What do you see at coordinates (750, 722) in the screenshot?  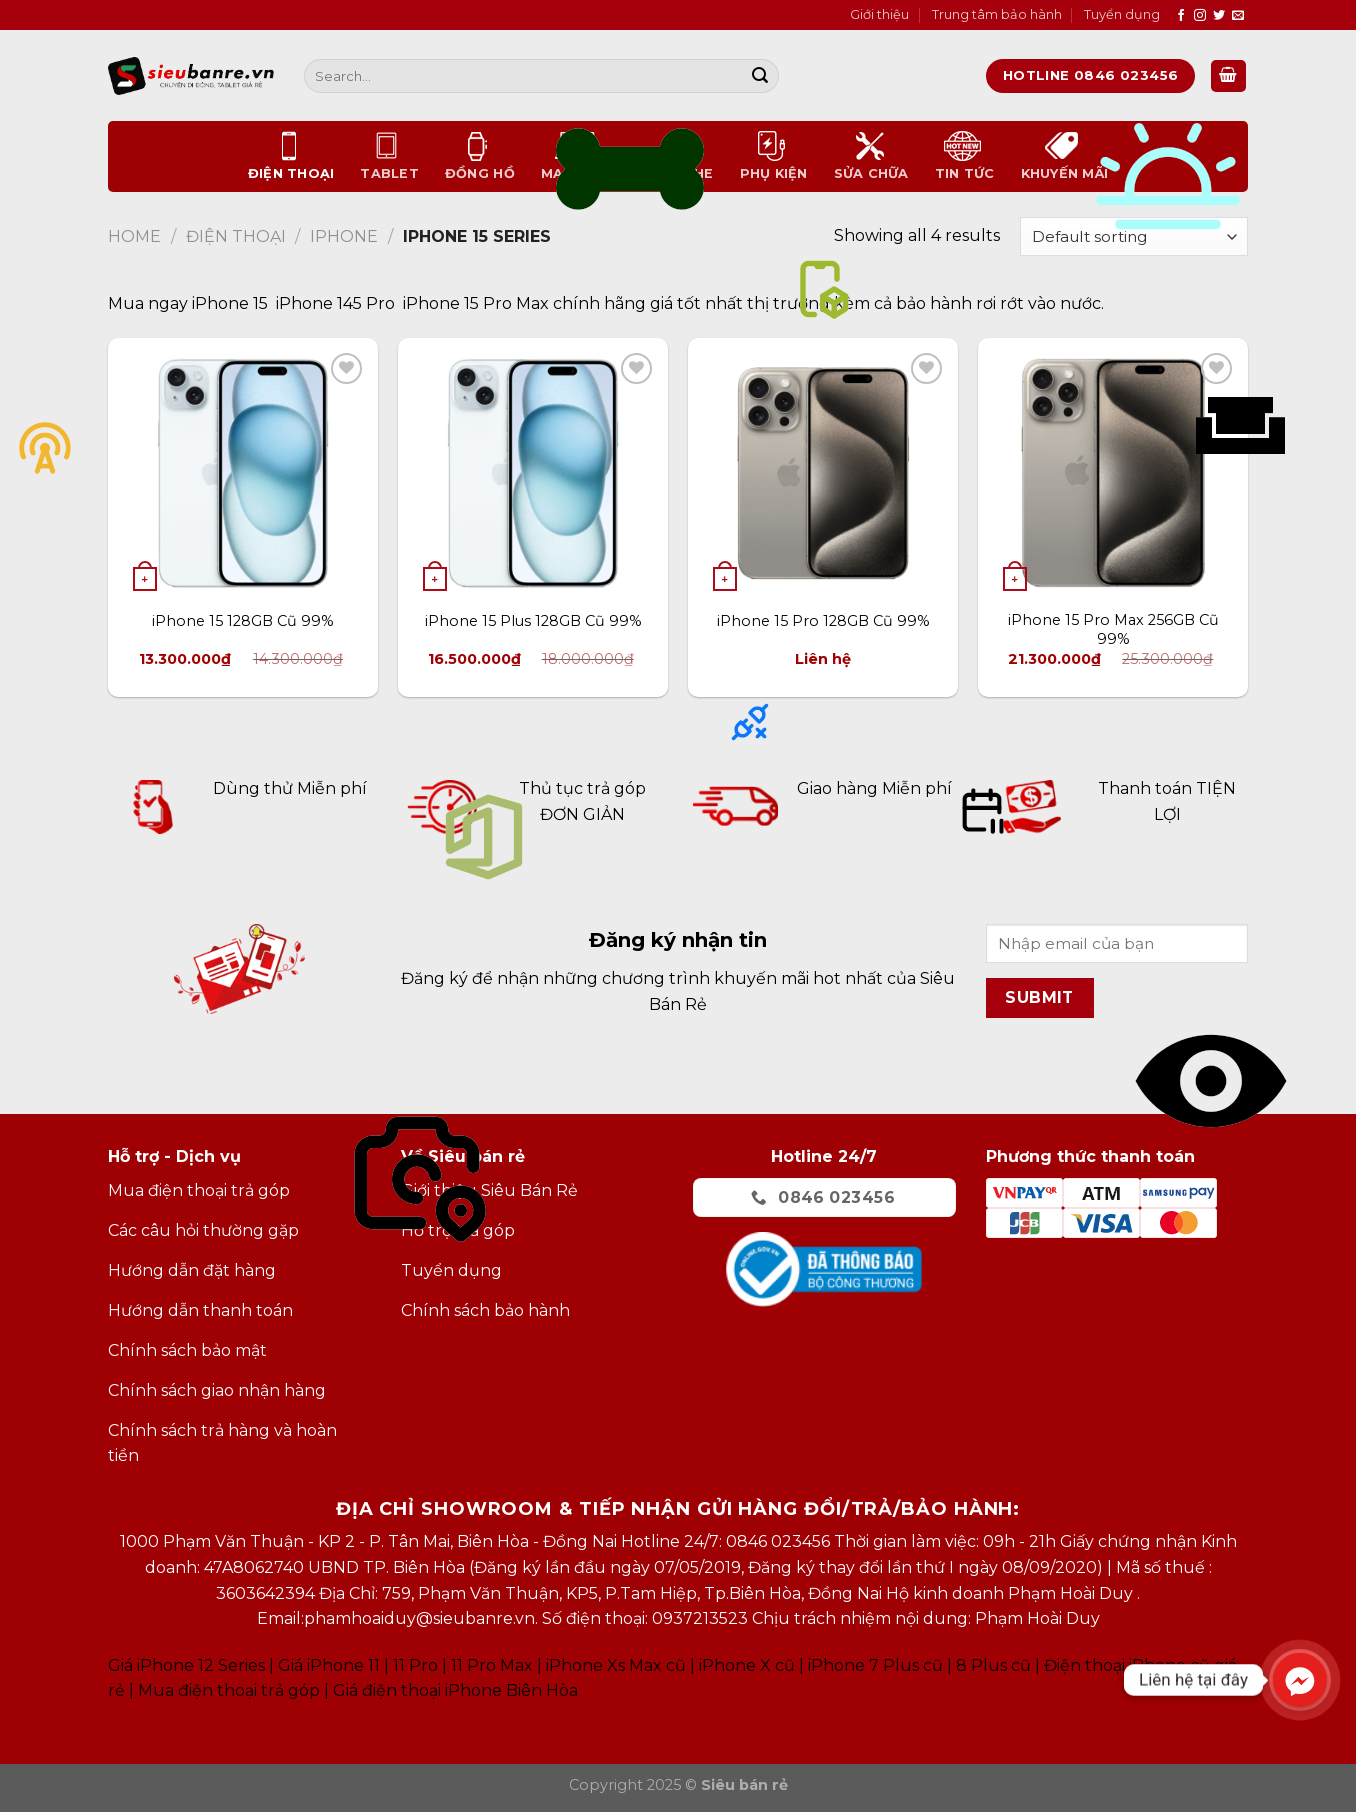 I see `disconnect from power source` at bounding box center [750, 722].